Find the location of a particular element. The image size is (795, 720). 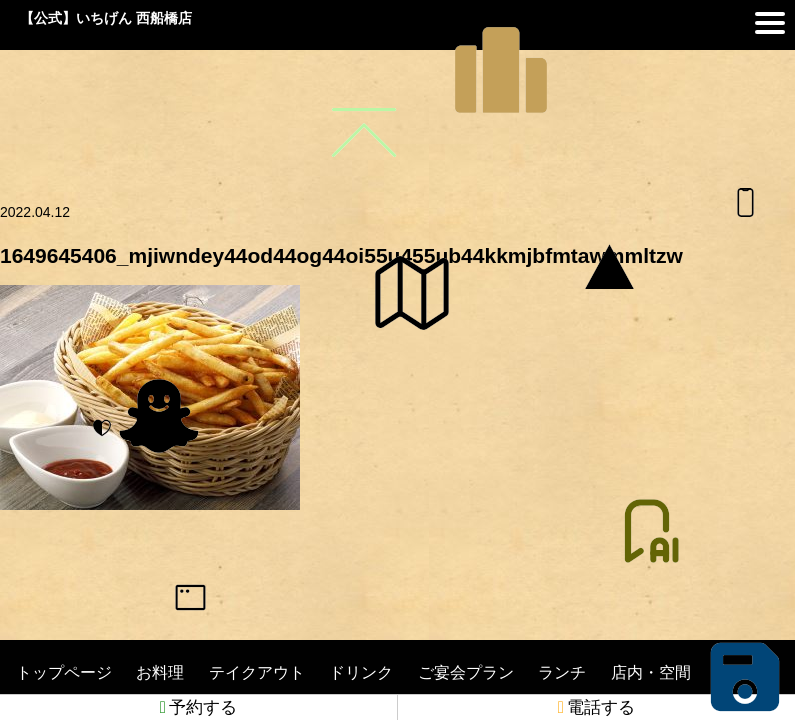

collapse content to top is located at coordinates (364, 131).